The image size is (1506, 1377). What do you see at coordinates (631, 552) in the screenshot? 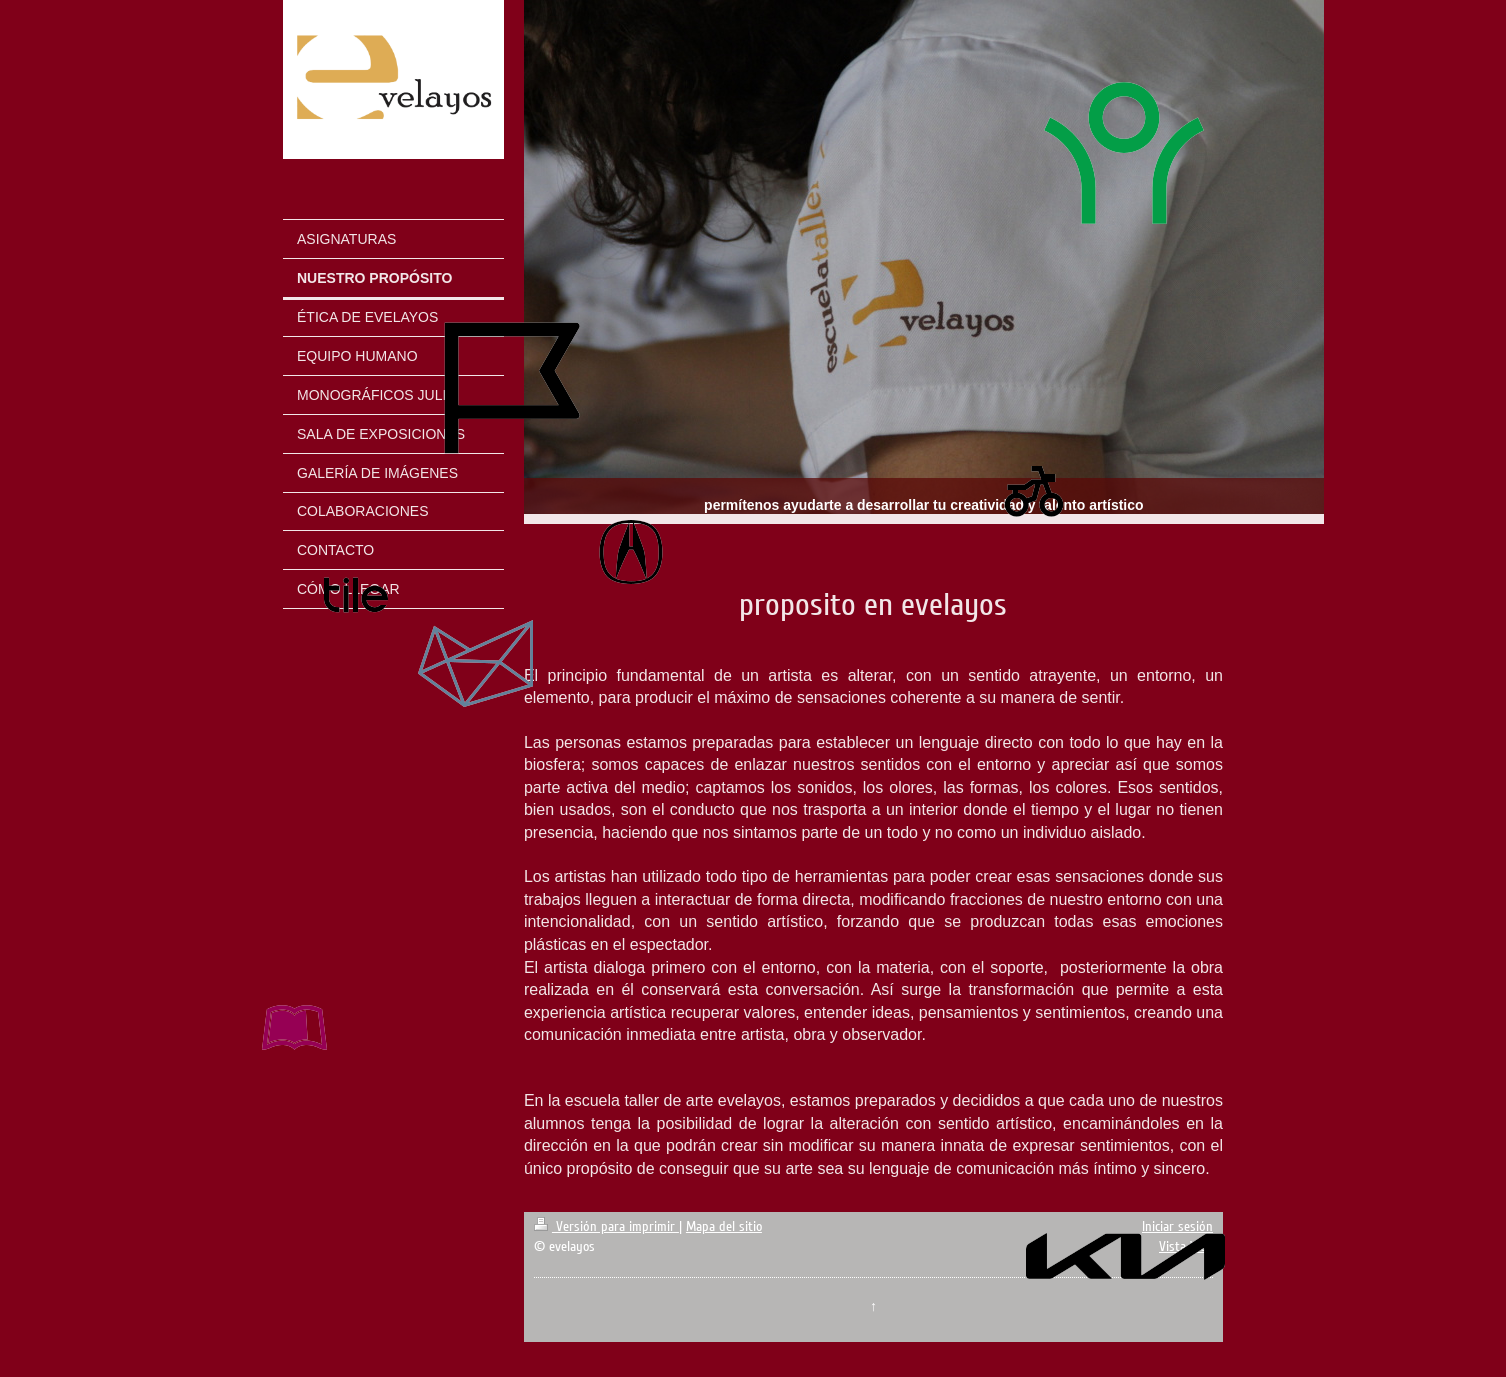
I see `Acura brand logo` at bounding box center [631, 552].